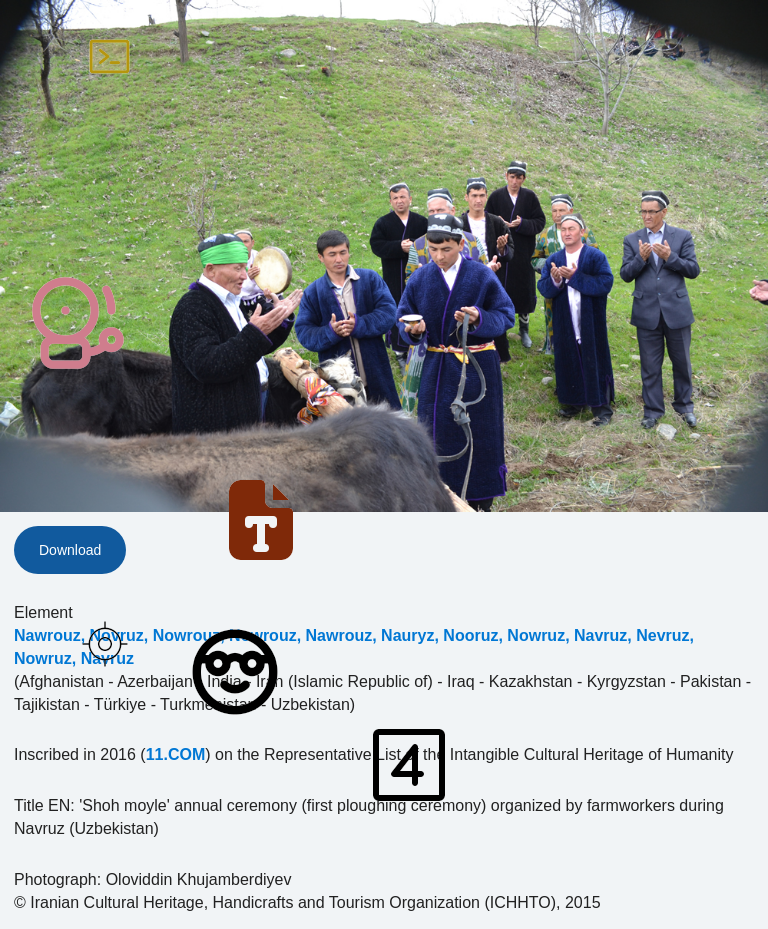 Image resolution: width=768 pixels, height=929 pixels. I want to click on open terminal or command line interface, so click(109, 56).